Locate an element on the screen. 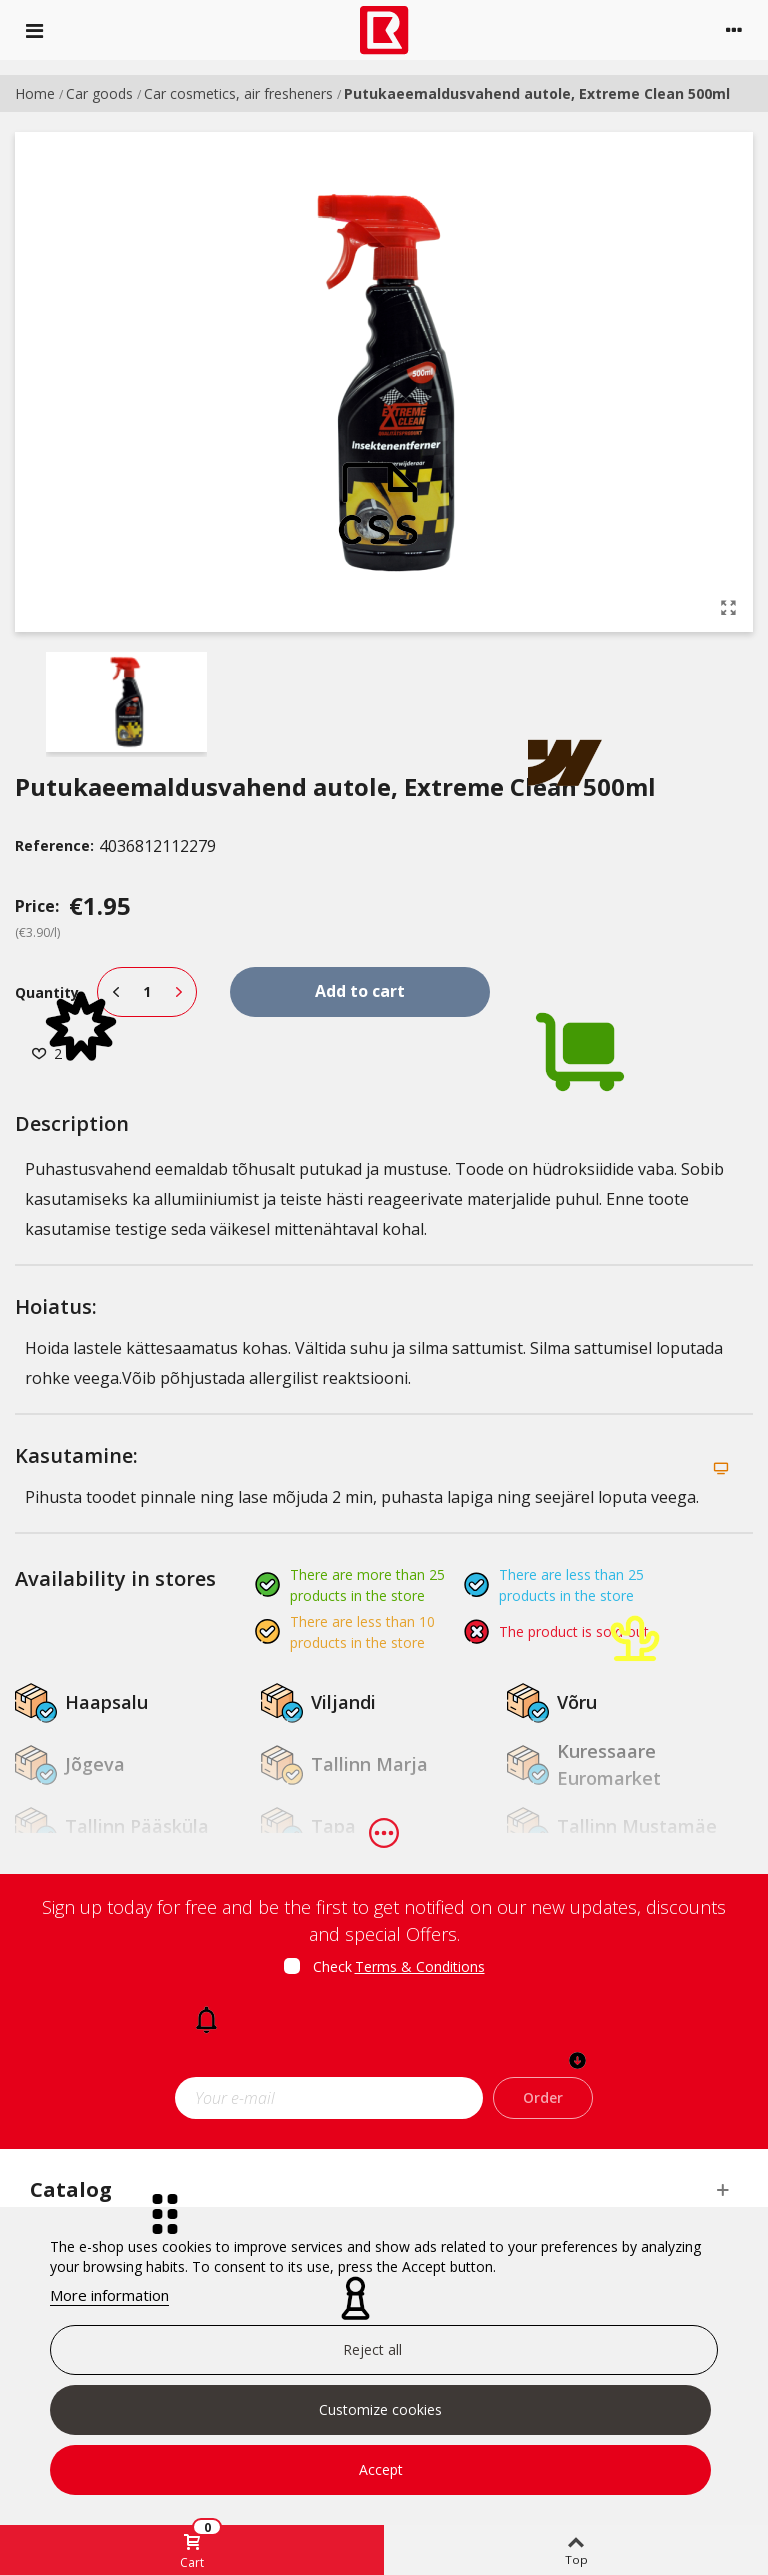  webflow logo is located at coordinates (565, 762).